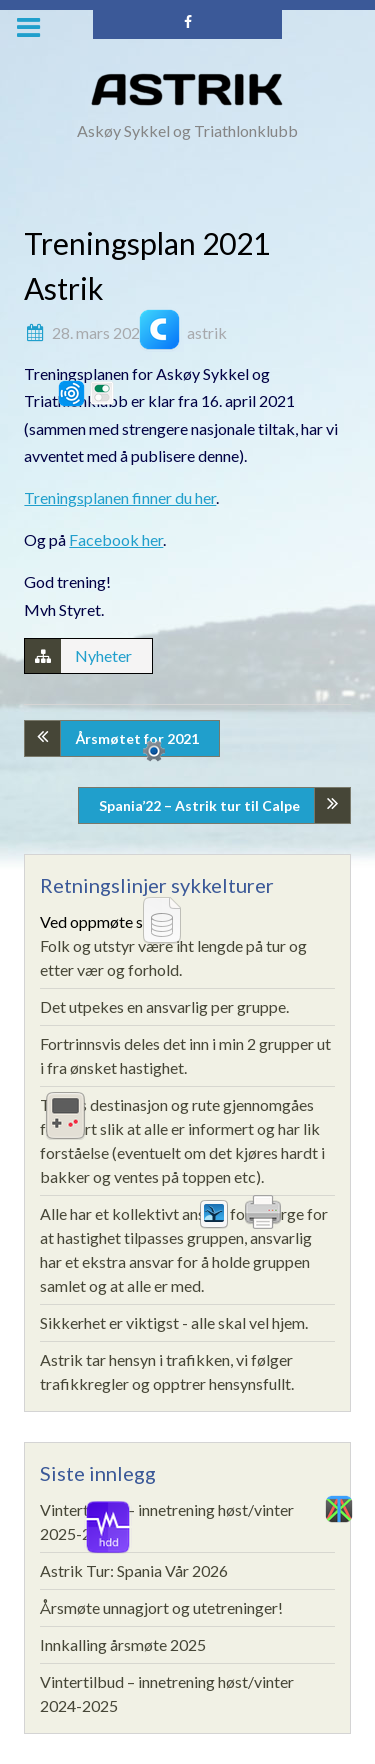 Image resolution: width=375 pixels, height=1764 pixels. I want to click on open the games app or game store, so click(65, 1115).